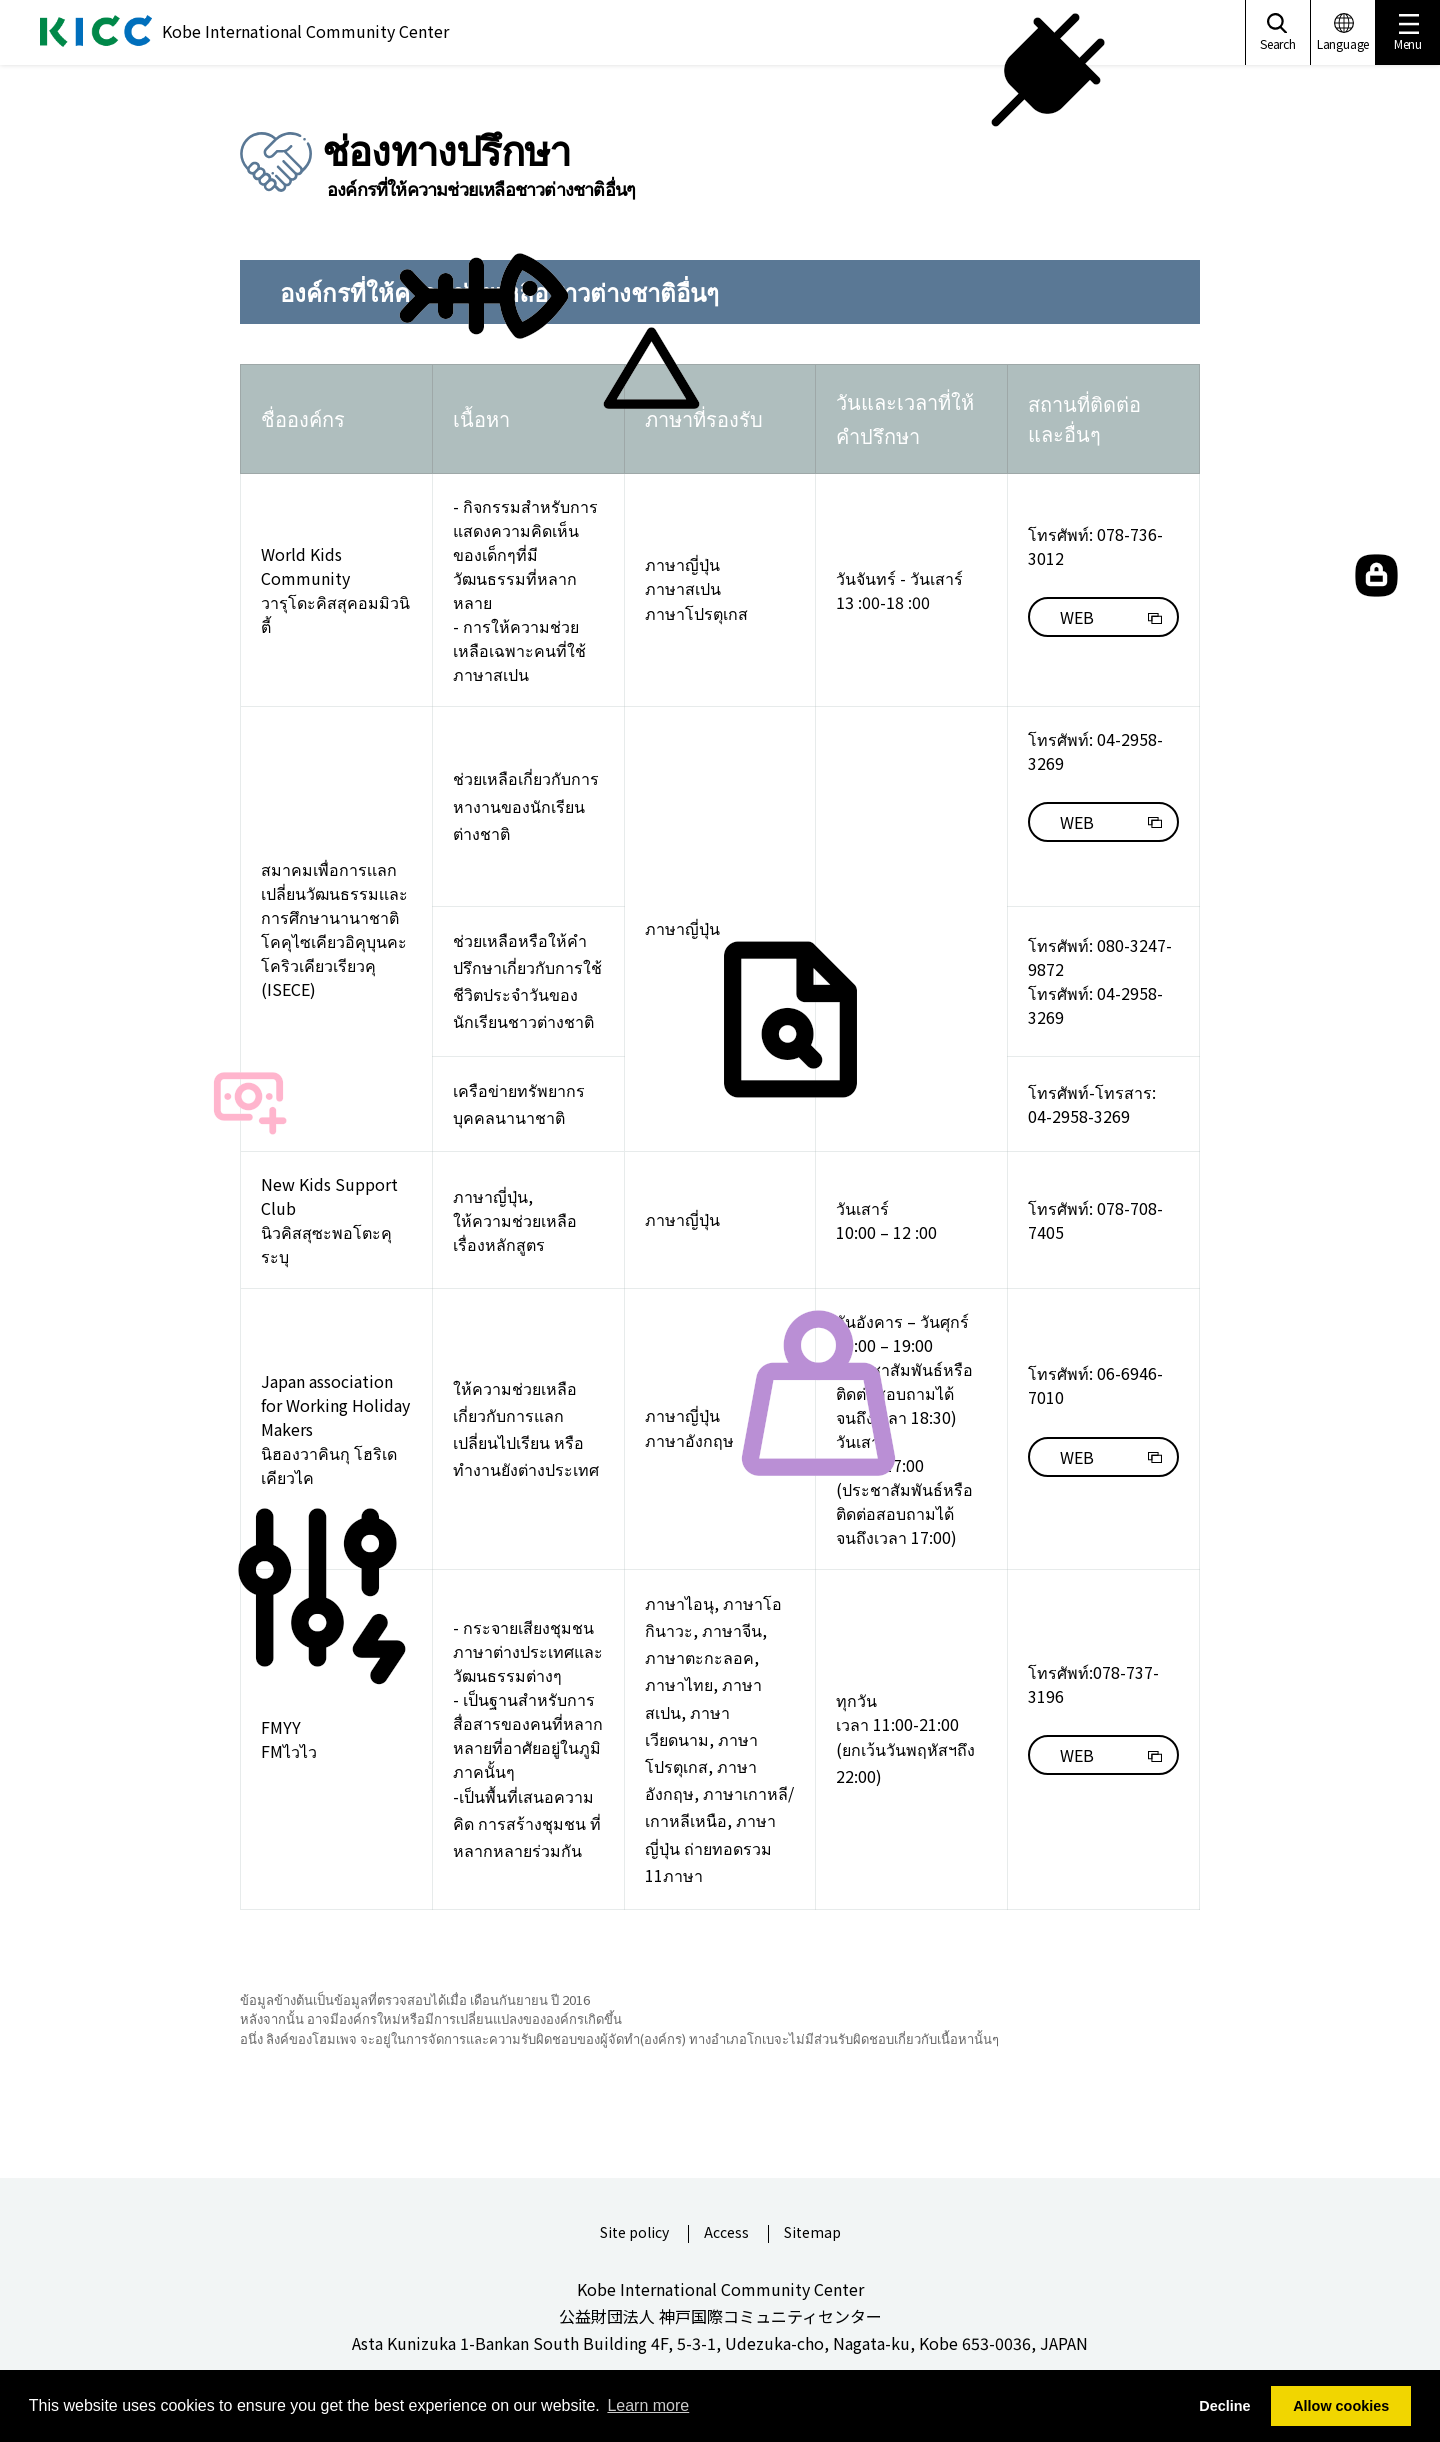  Describe the element at coordinates (651, 370) in the screenshot. I see `vercel platform logo` at that location.